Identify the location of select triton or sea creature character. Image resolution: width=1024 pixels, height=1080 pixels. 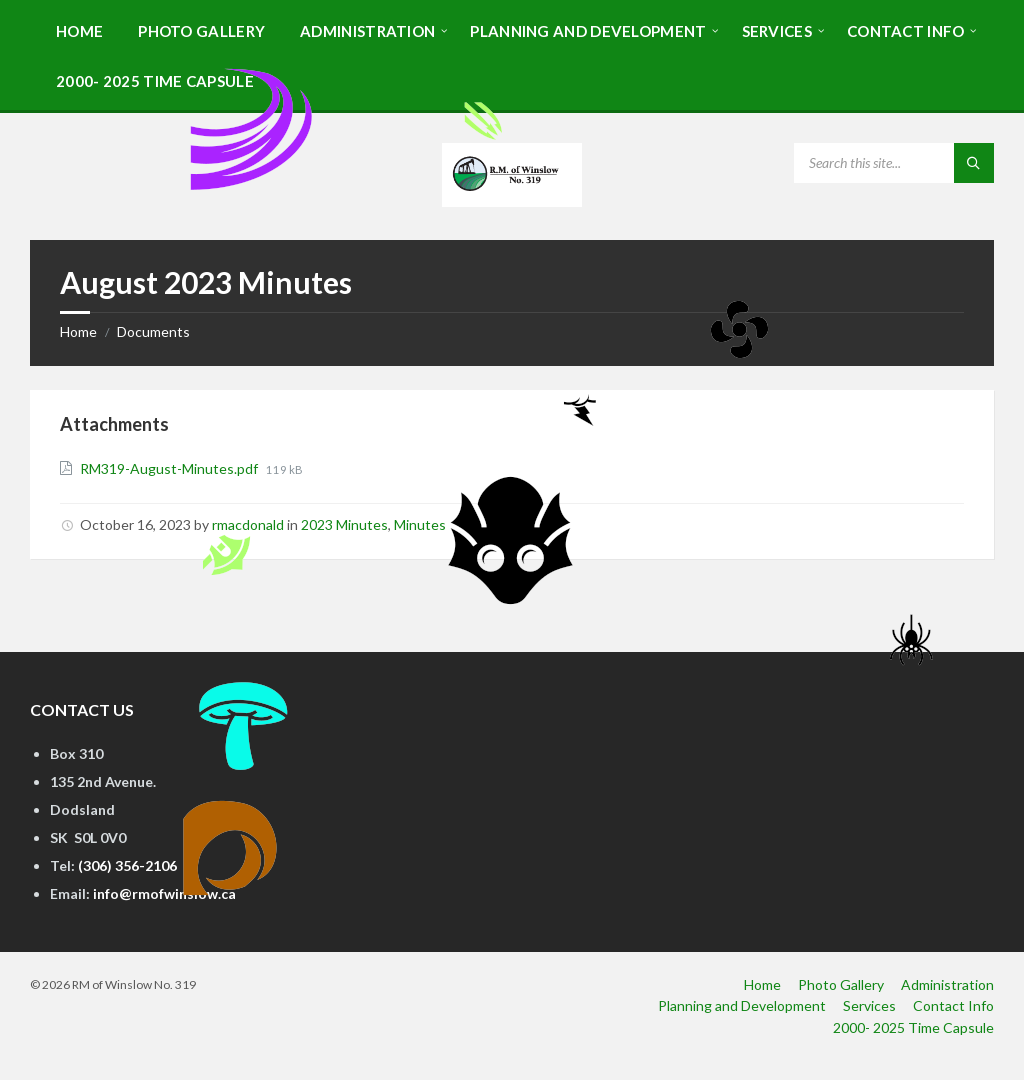
(510, 540).